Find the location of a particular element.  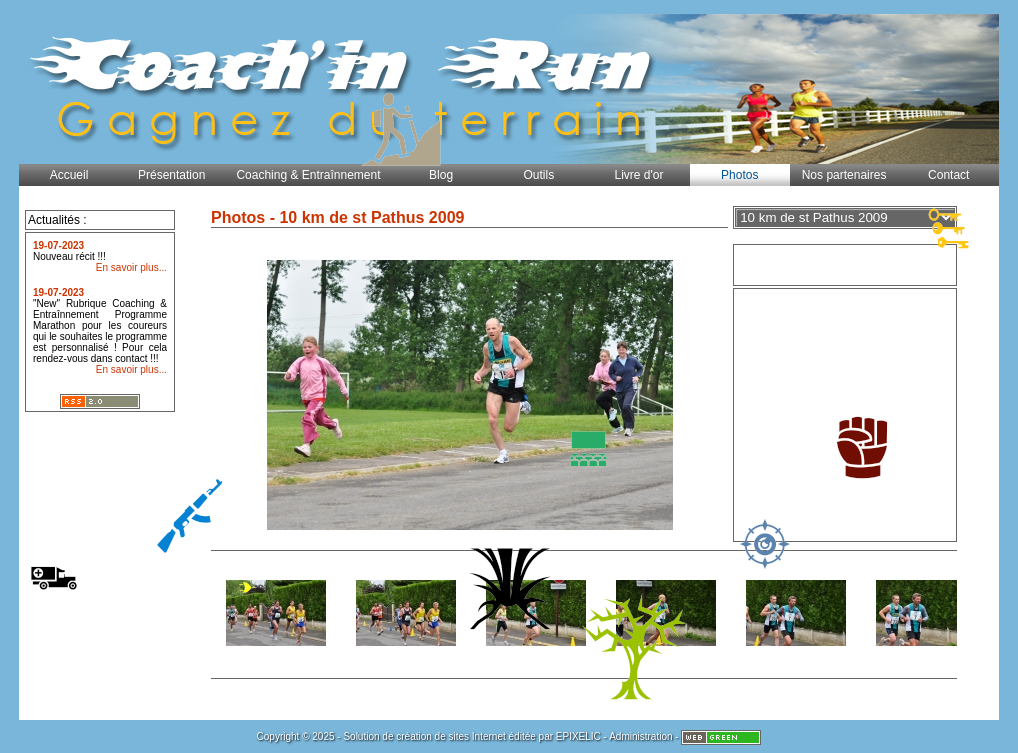

access theater or cinema listings is located at coordinates (588, 448).